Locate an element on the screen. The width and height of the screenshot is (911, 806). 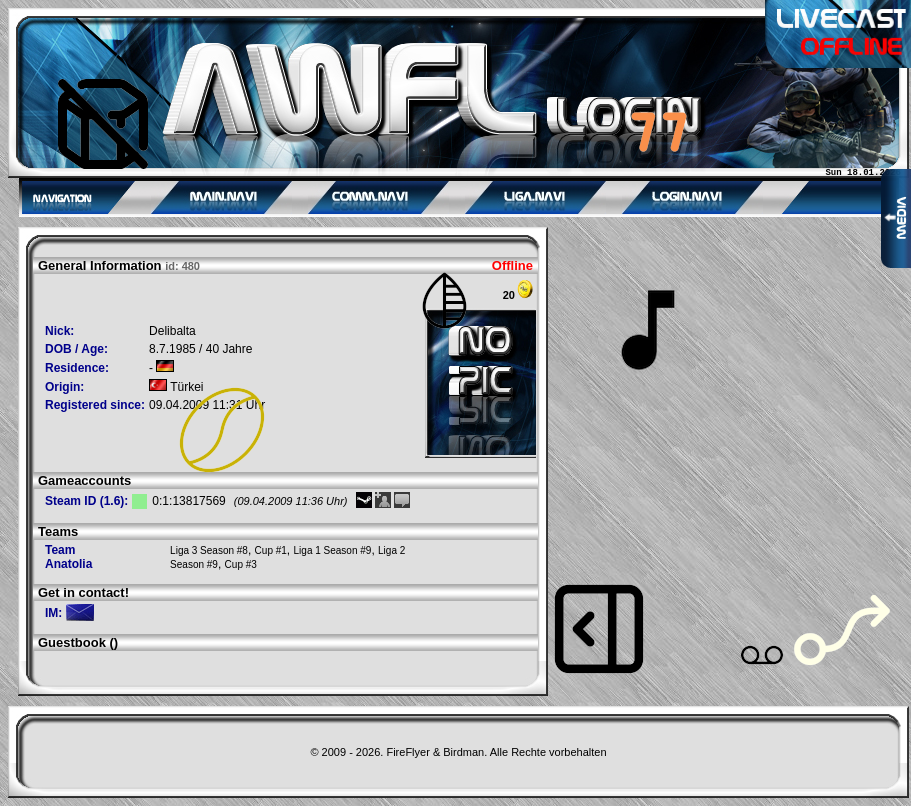
adjust opacity or transparency settings is located at coordinates (444, 302).